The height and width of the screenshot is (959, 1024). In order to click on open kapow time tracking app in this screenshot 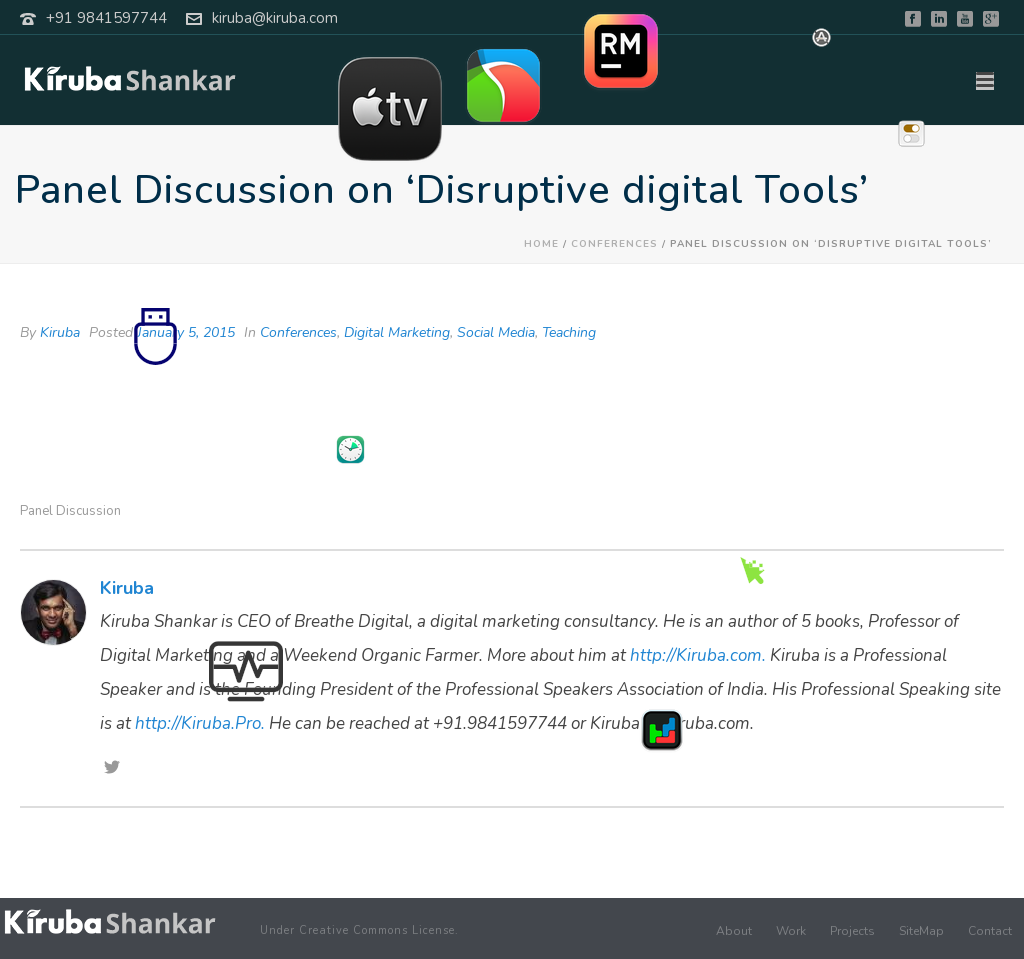, I will do `click(350, 449)`.